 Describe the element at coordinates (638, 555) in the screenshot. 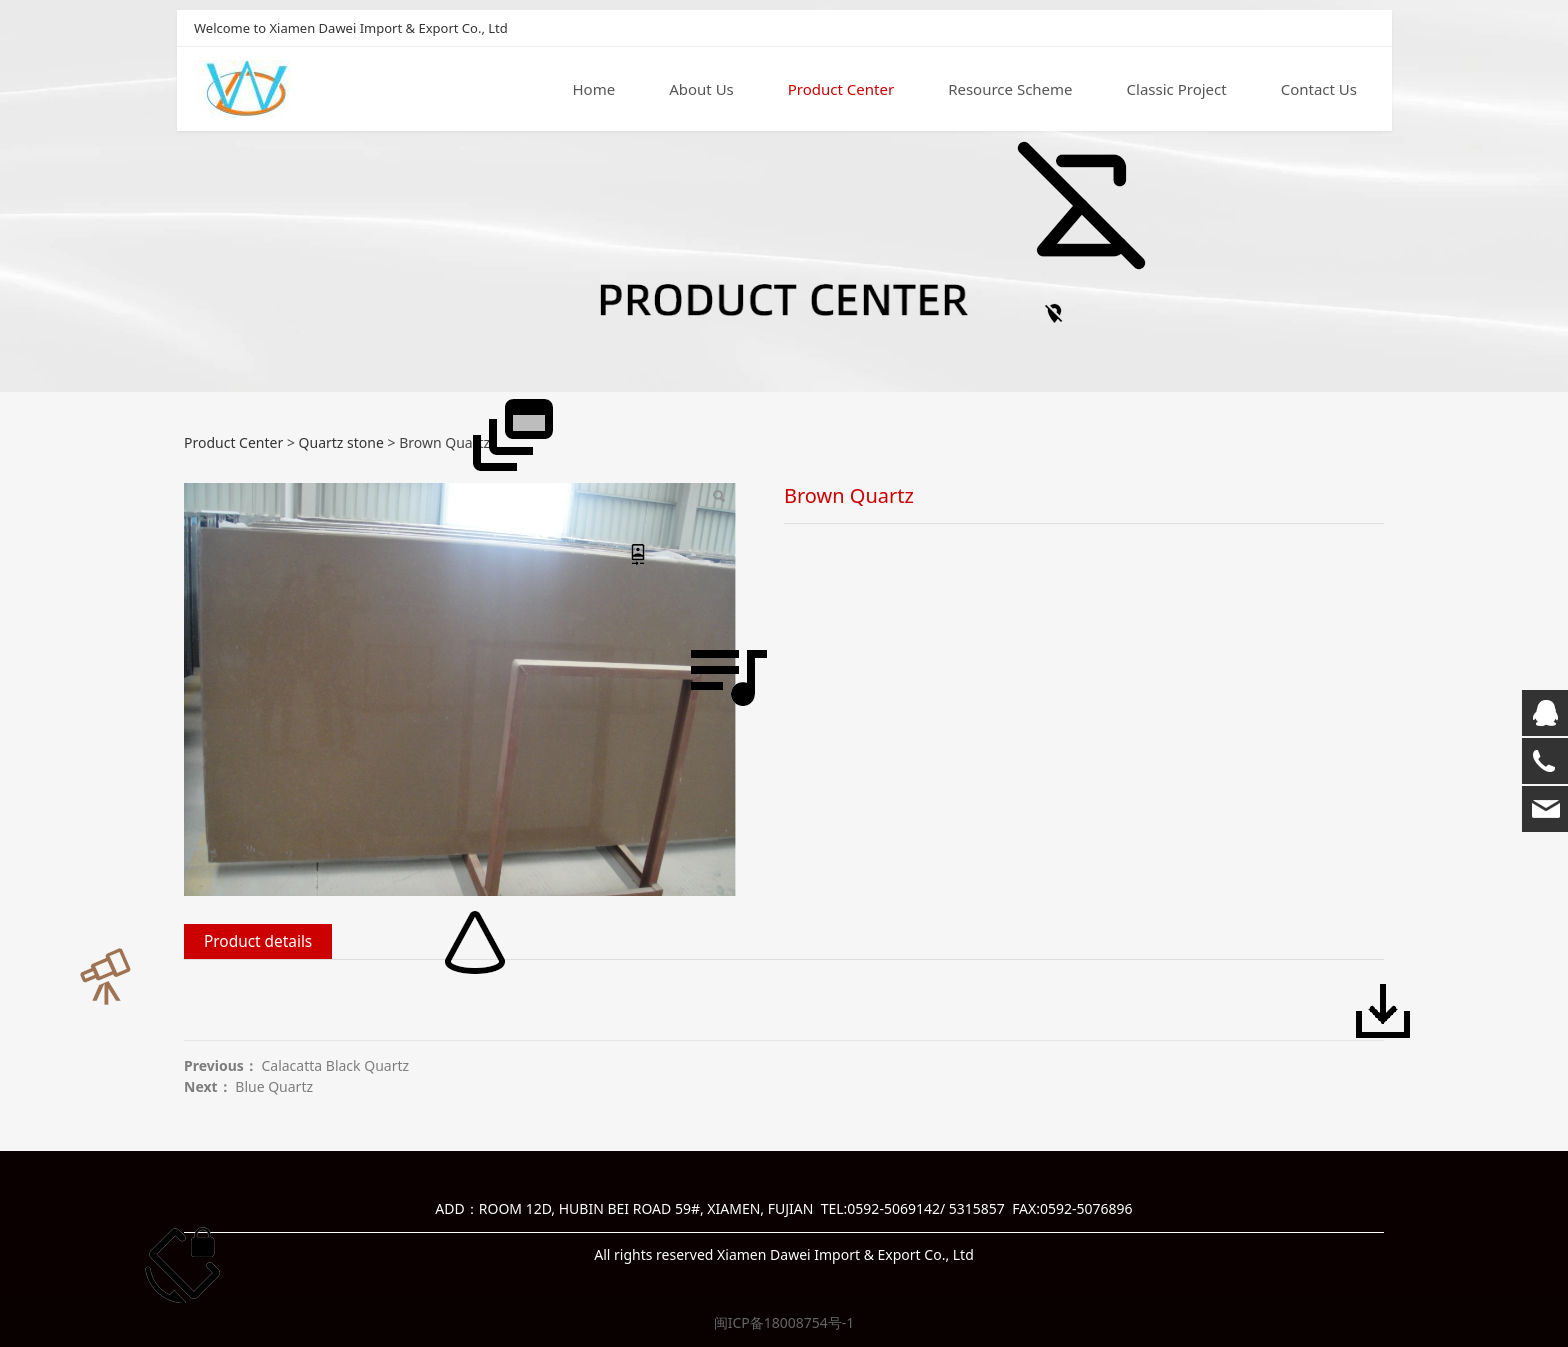

I see `switch to front-facing camera` at that location.